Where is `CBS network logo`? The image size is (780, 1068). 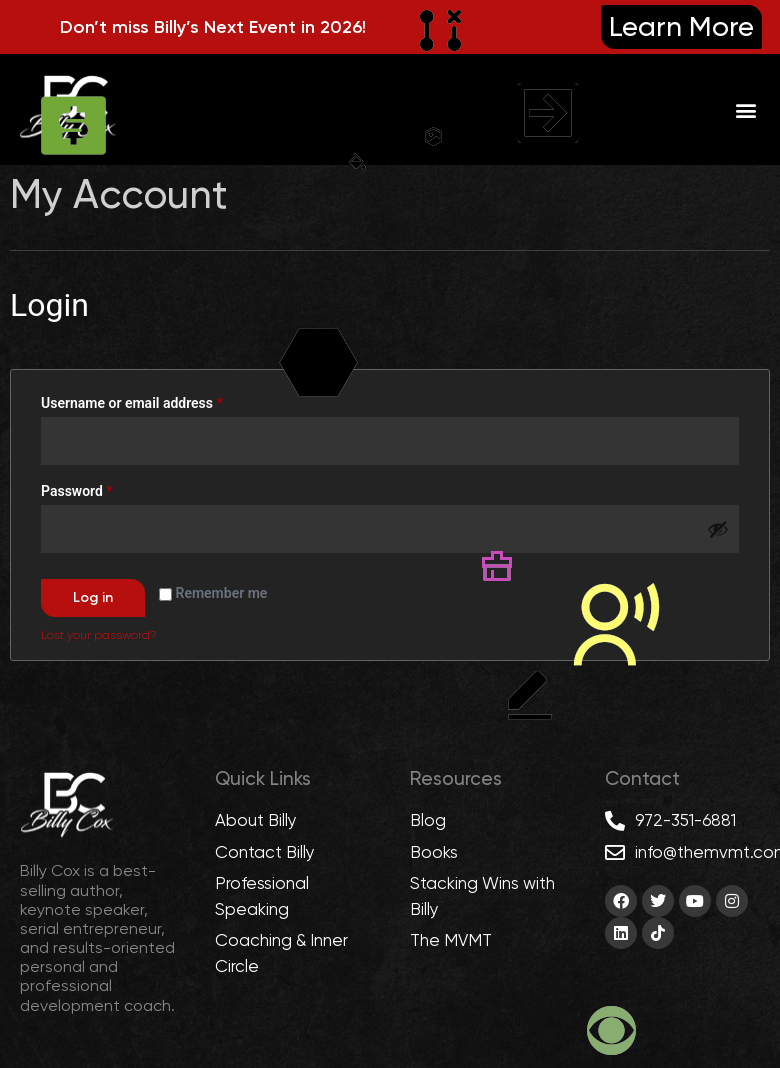 CBS network logo is located at coordinates (611, 1030).